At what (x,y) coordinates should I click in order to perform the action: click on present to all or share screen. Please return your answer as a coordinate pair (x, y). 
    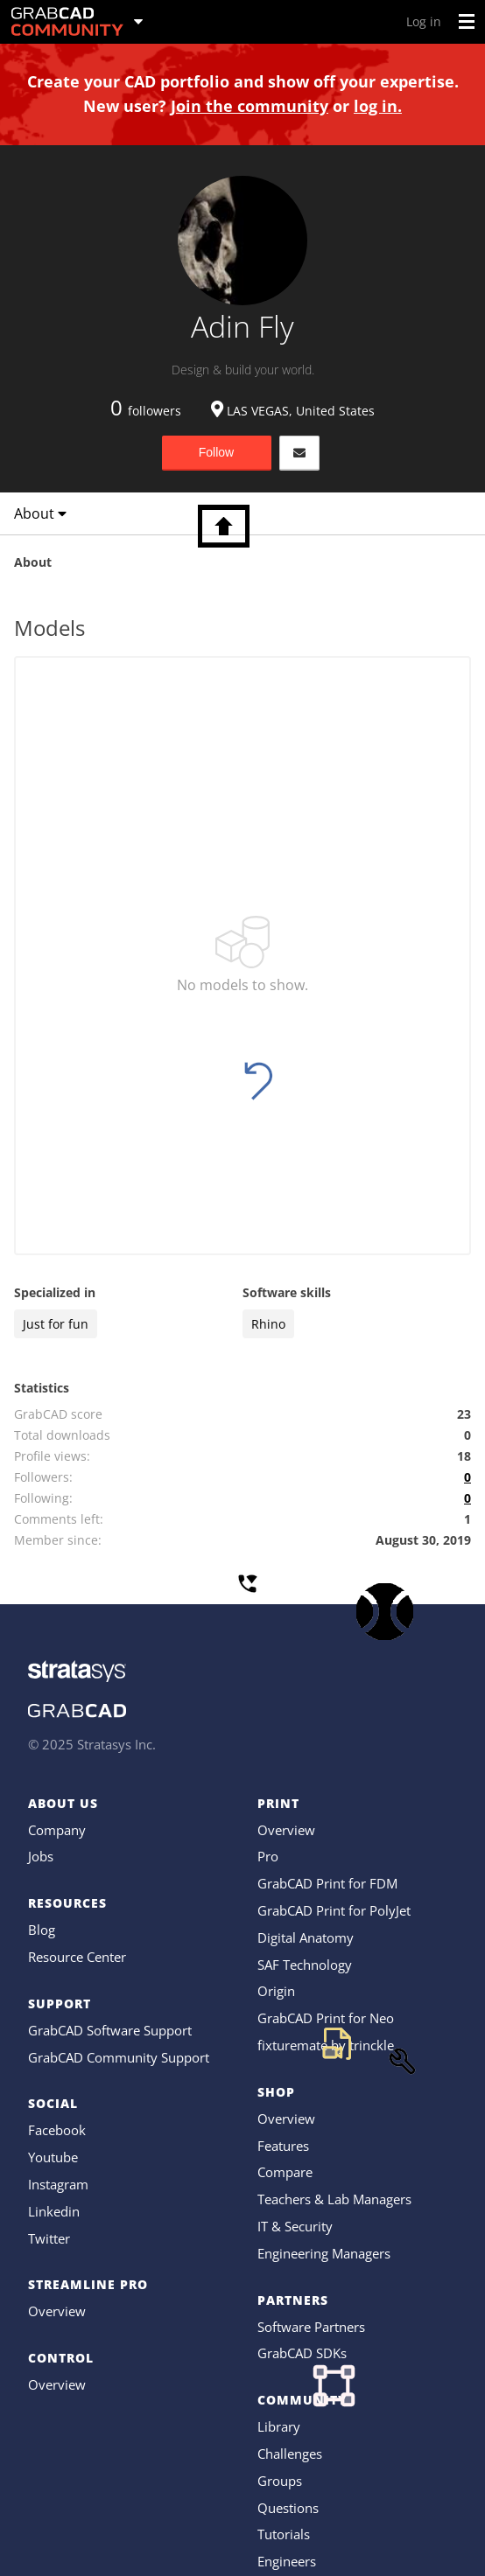
    Looking at the image, I should click on (223, 526).